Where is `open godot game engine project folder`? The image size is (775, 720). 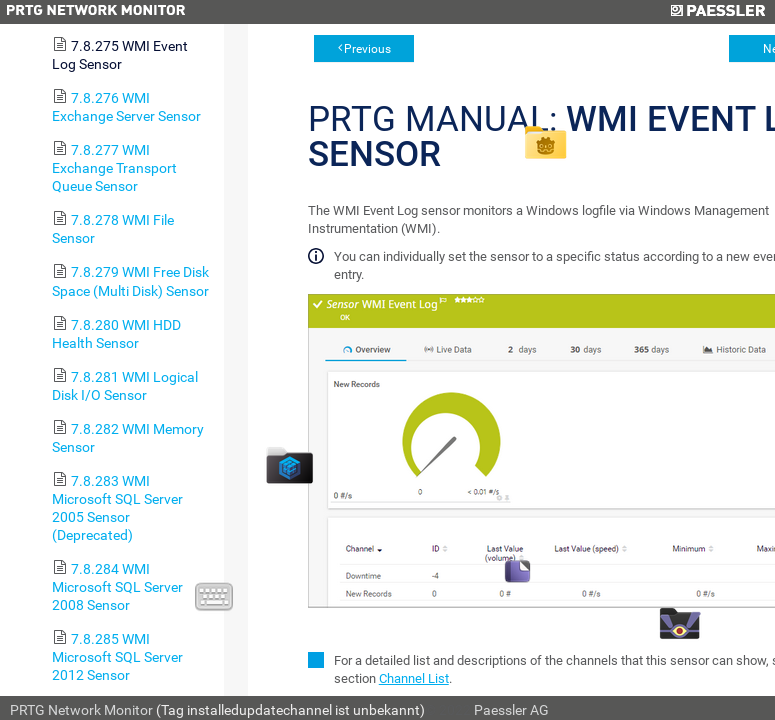
open godot game engine project folder is located at coordinates (545, 143).